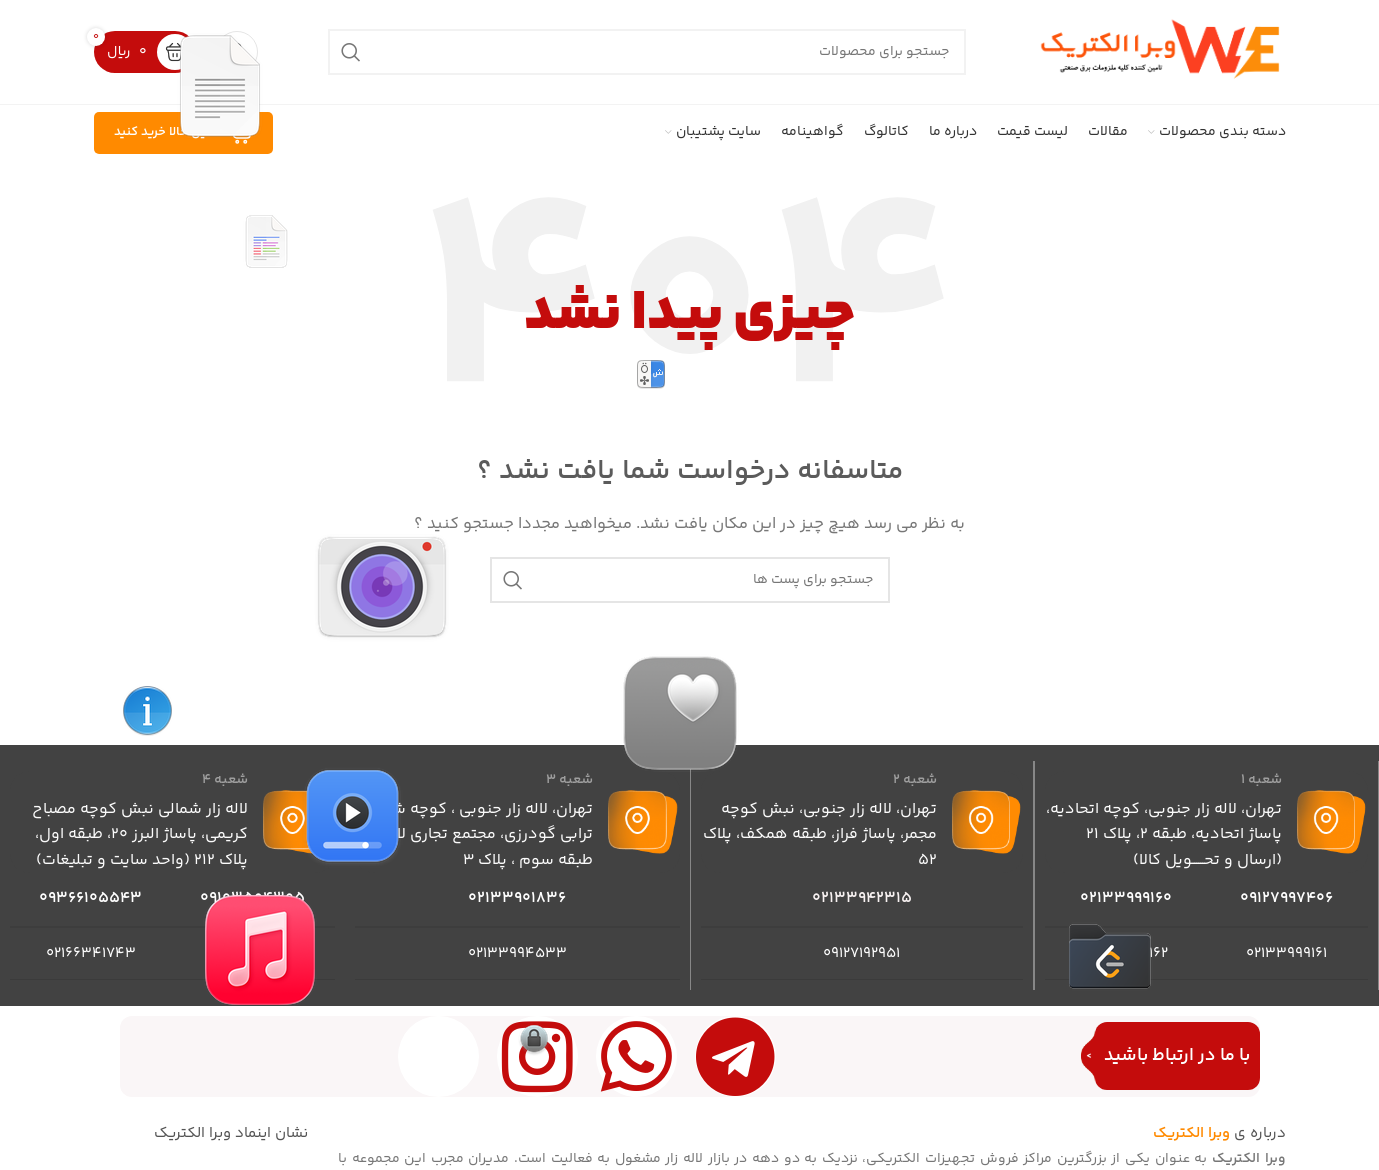 Image resolution: width=1379 pixels, height=1170 pixels. I want to click on open multimedia playback settings, so click(352, 817).